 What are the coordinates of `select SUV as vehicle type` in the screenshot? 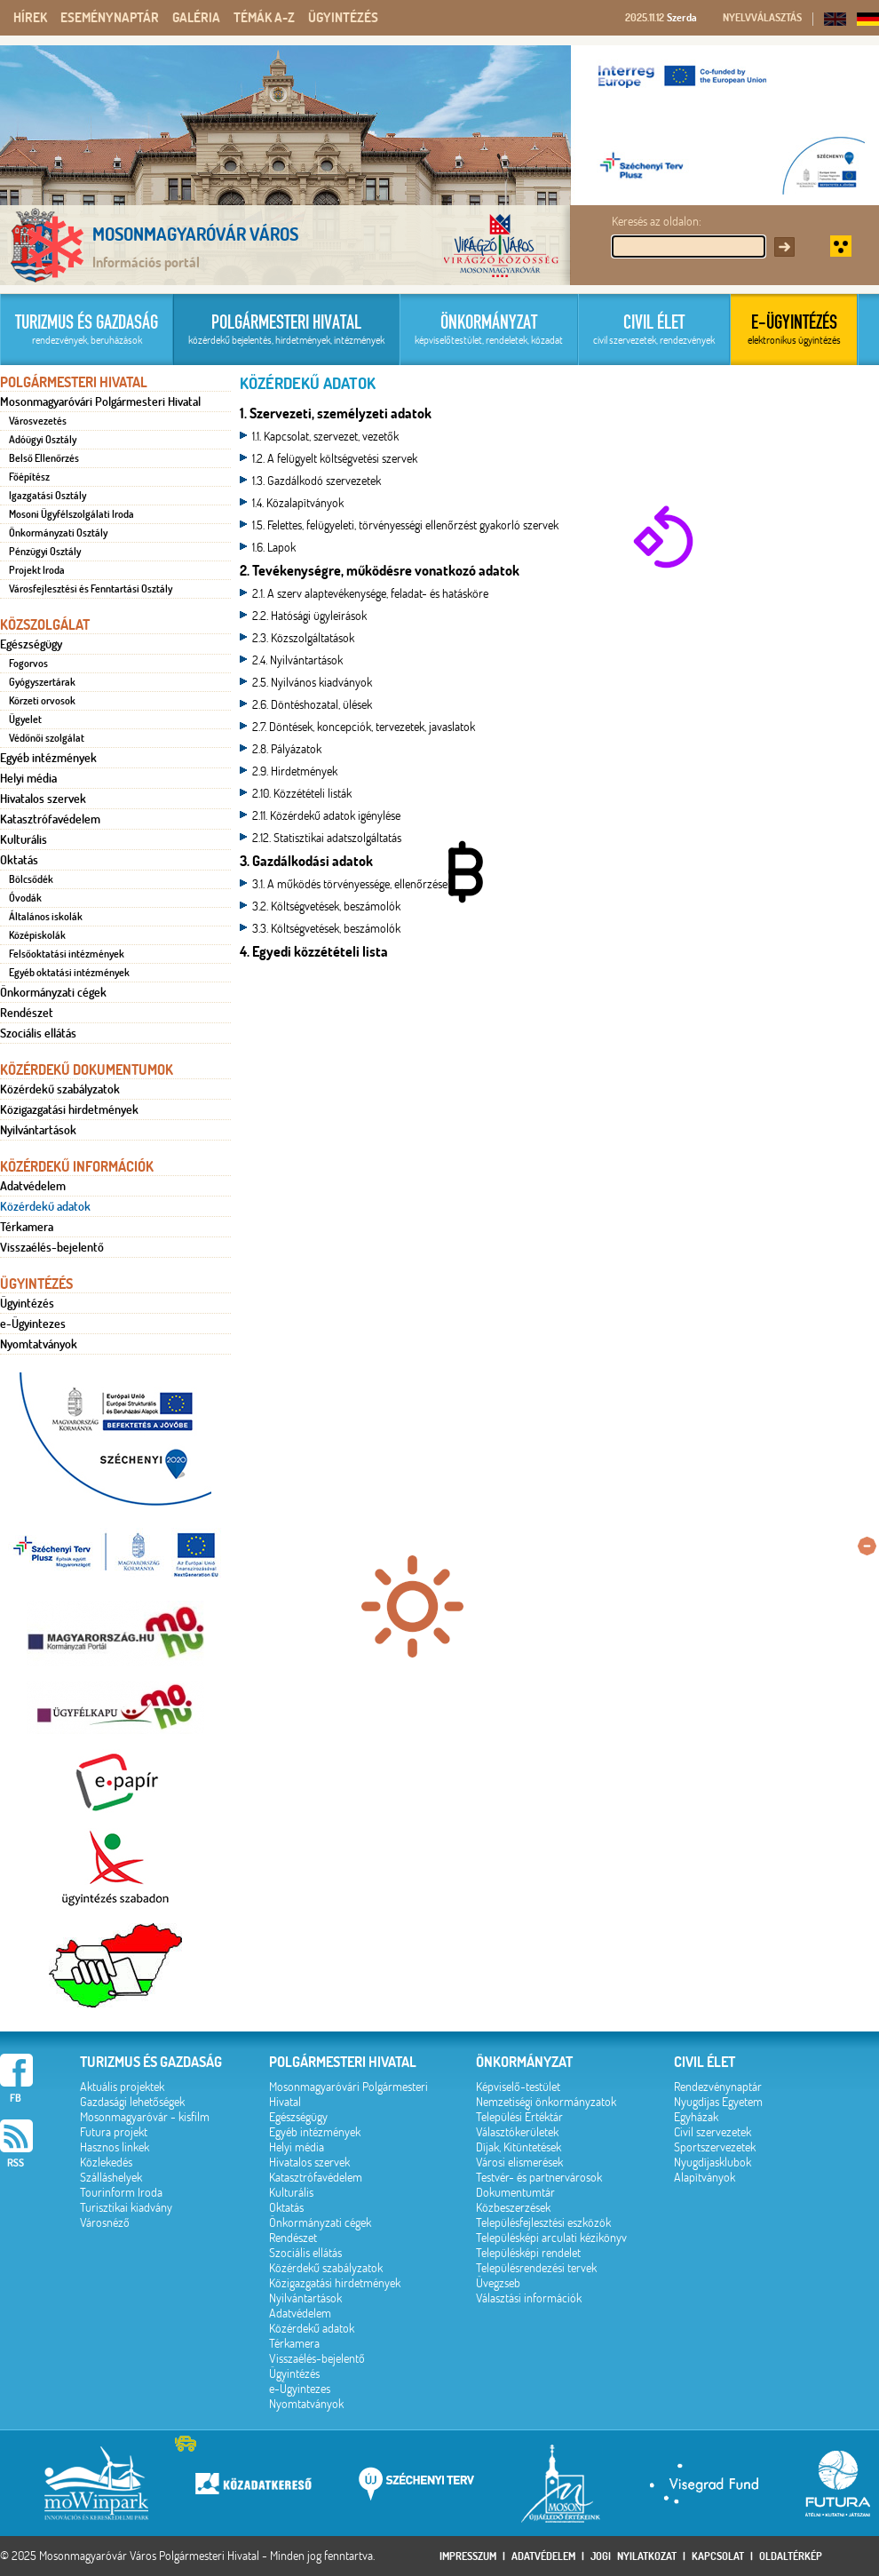 It's located at (186, 2444).